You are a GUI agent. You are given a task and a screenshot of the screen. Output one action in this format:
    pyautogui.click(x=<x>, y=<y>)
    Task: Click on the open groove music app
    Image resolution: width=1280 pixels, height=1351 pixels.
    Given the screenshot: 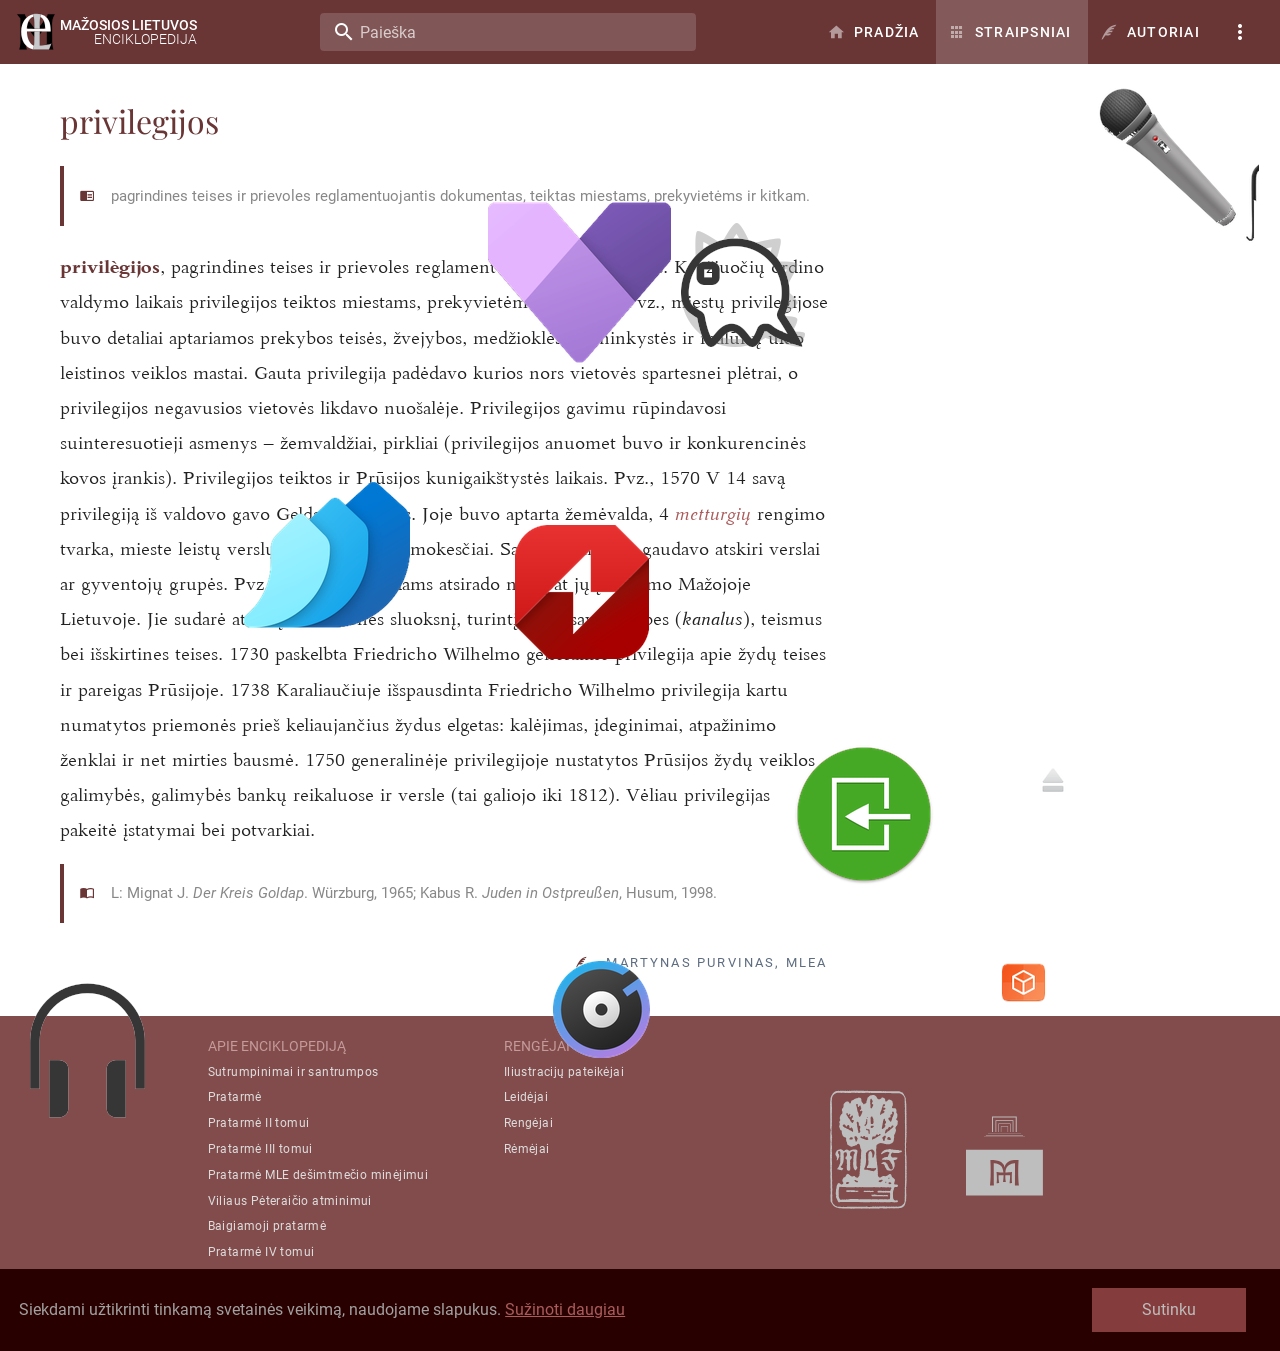 What is the action you would take?
    pyautogui.click(x=601, y=1009)
    